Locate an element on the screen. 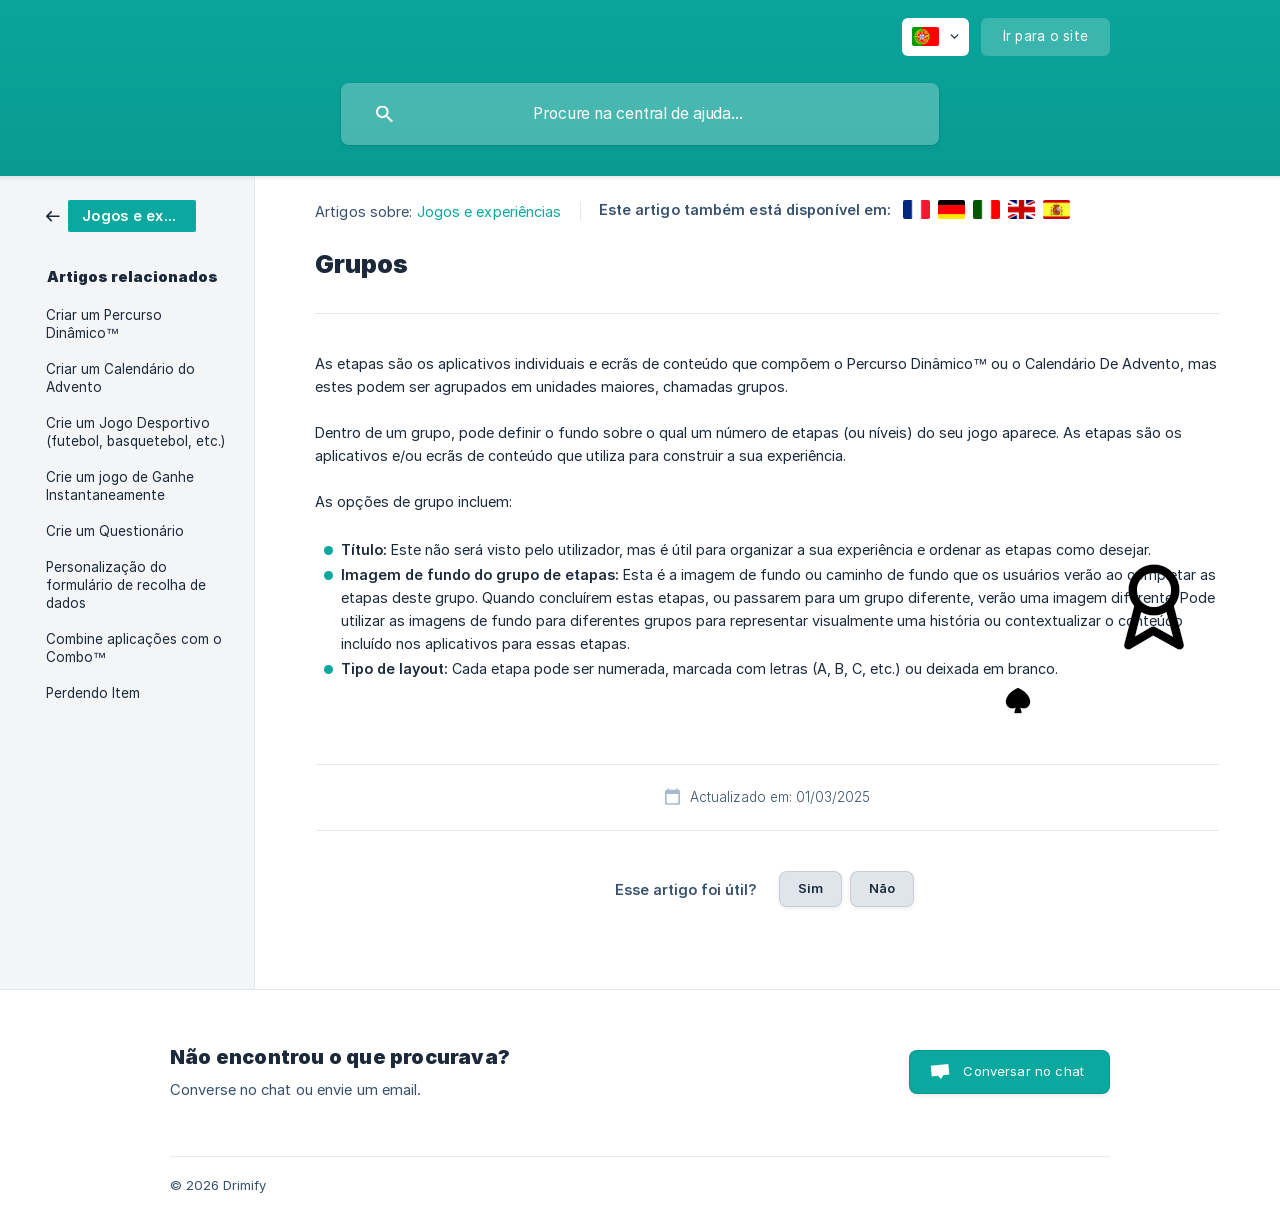 This screenshot has width=1280, height=1214. view achievements or awards is located at coordinates (1154, 607).